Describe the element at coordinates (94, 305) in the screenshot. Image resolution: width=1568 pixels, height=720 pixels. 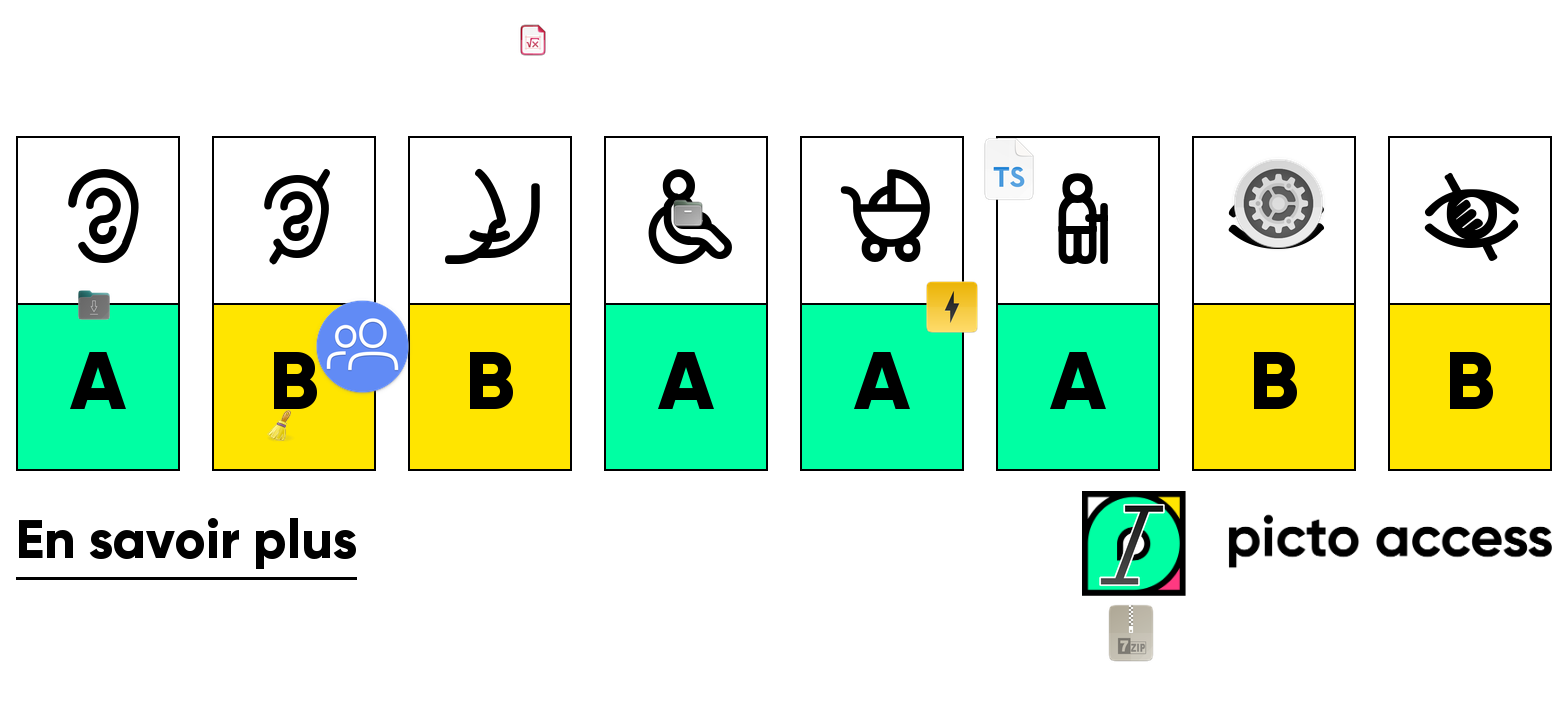
I see `open your downloads folder` at that location.